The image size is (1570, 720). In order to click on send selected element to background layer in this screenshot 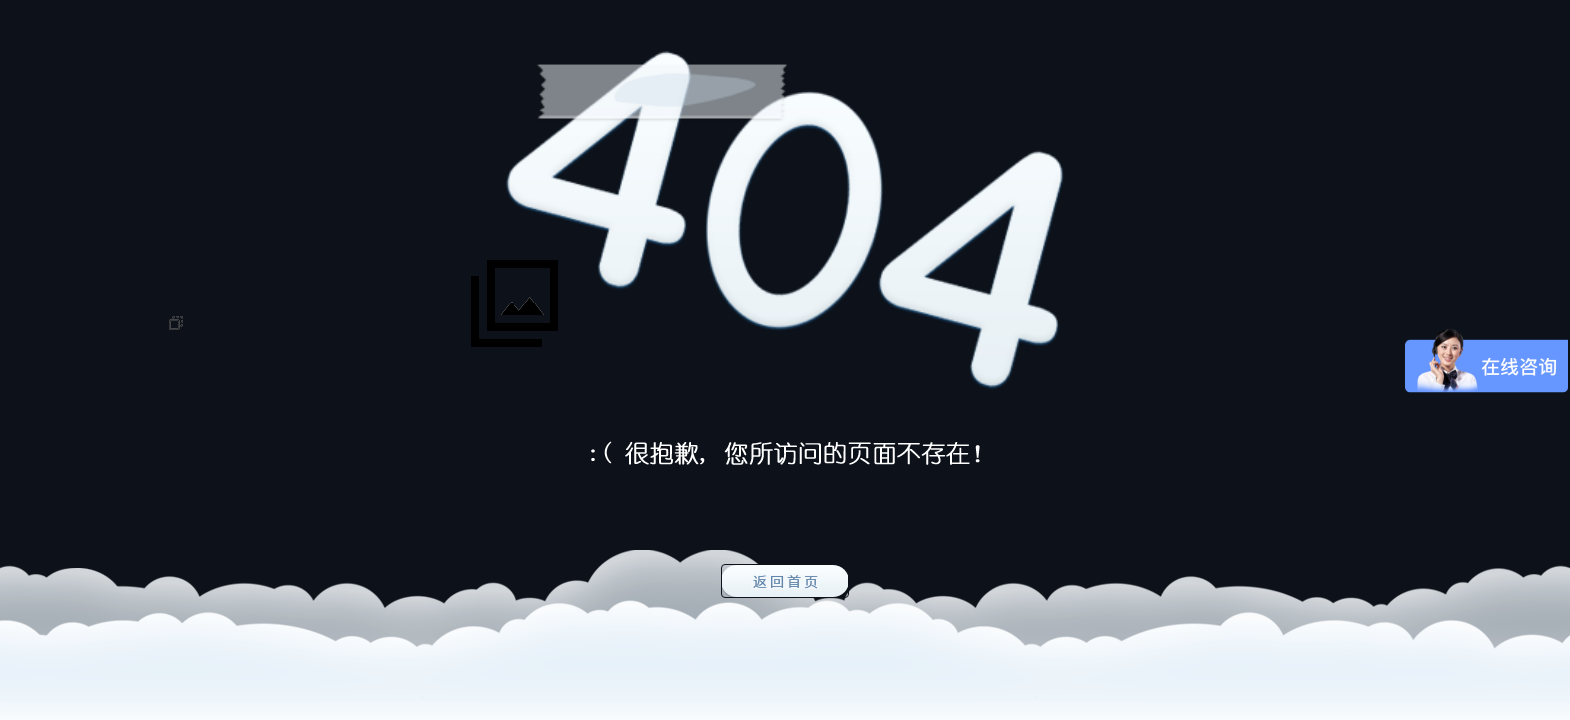, I will do `click(176, 323)`.